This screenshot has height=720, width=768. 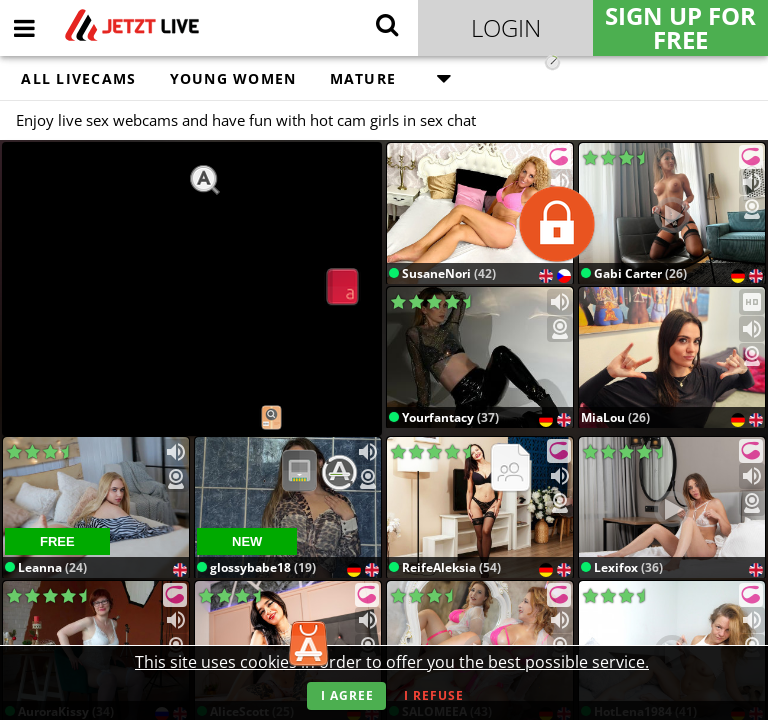 What do you see at coordinates (510, 467) in the screenshot?
I see `credits or attribution file` at bounding box center [510, 467].